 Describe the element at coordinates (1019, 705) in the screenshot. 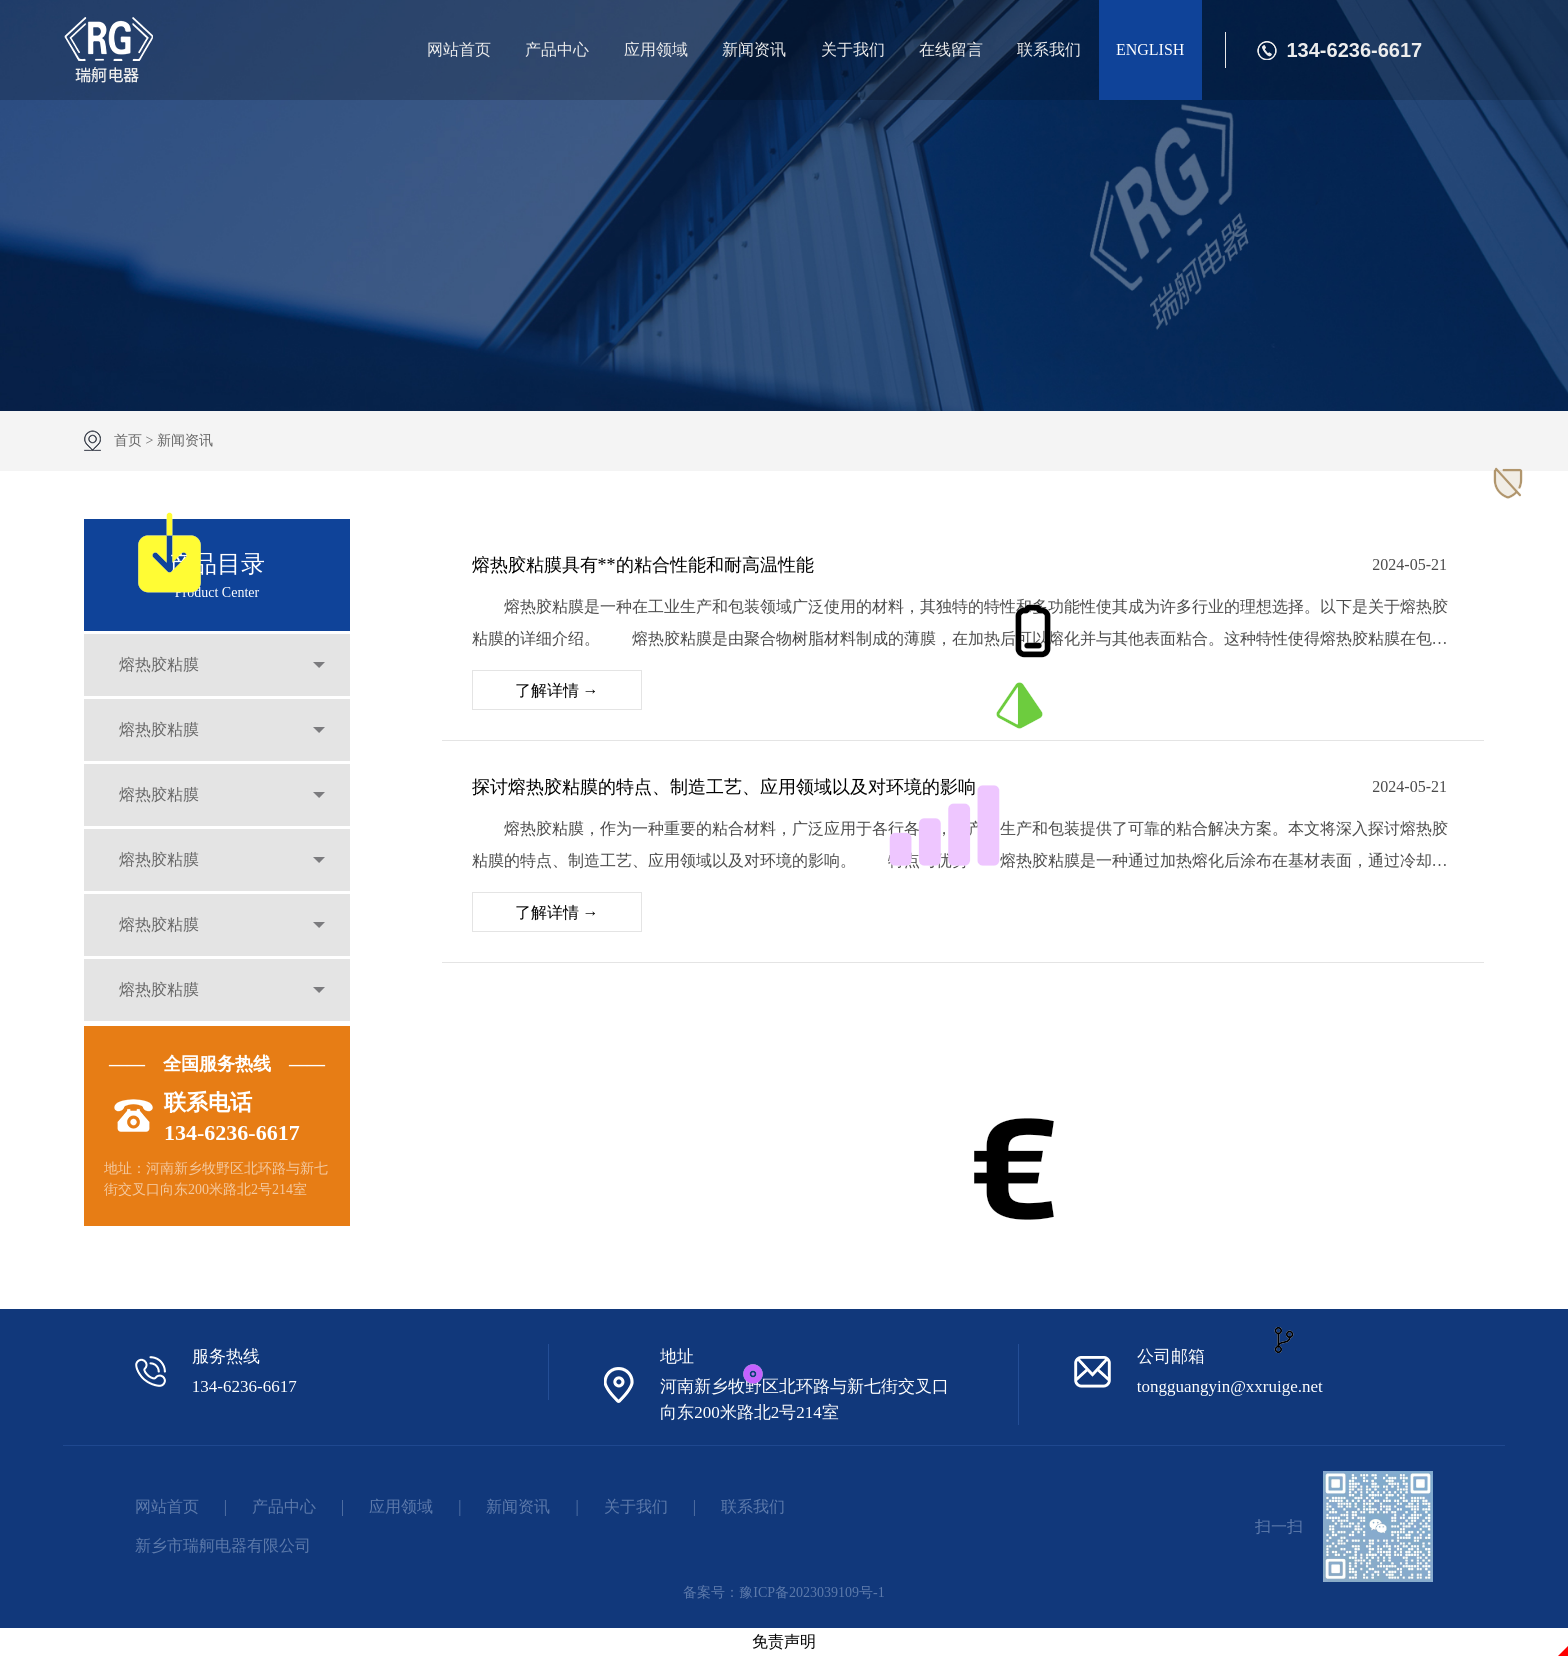

I see `access color or light spectrum settings` at that location.